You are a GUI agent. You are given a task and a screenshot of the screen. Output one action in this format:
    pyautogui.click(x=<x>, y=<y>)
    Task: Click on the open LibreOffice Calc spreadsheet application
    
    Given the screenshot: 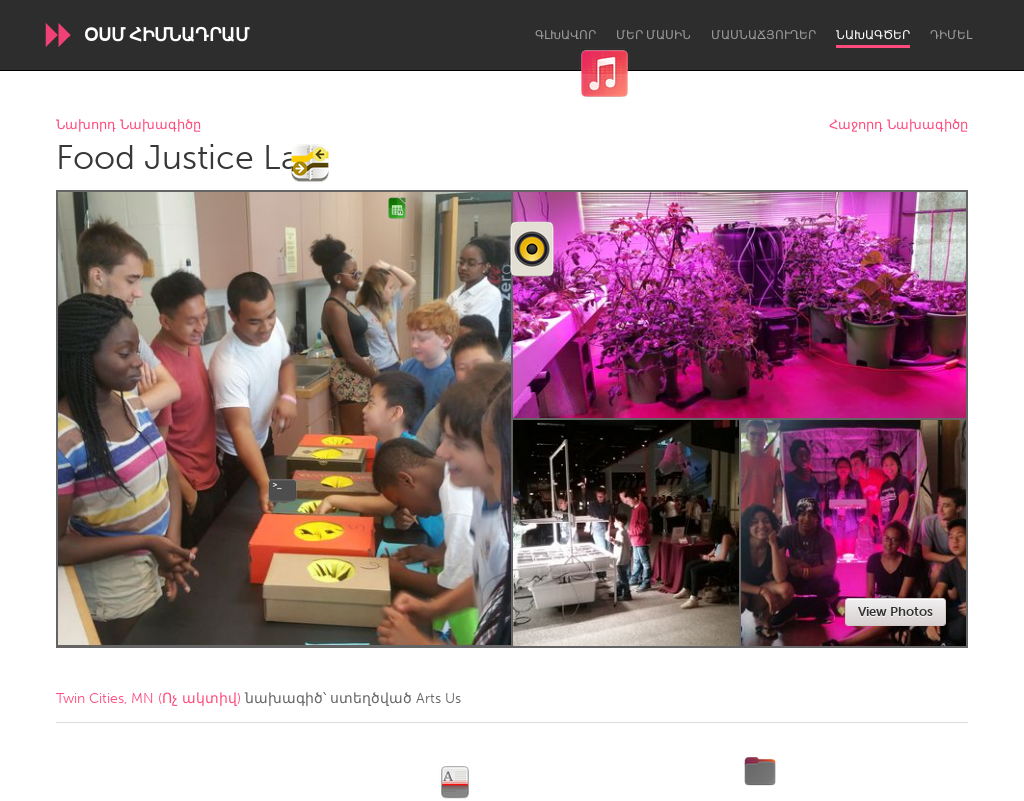 What is the action you would take?
    pyautogui.click(x=397, y=208)
    